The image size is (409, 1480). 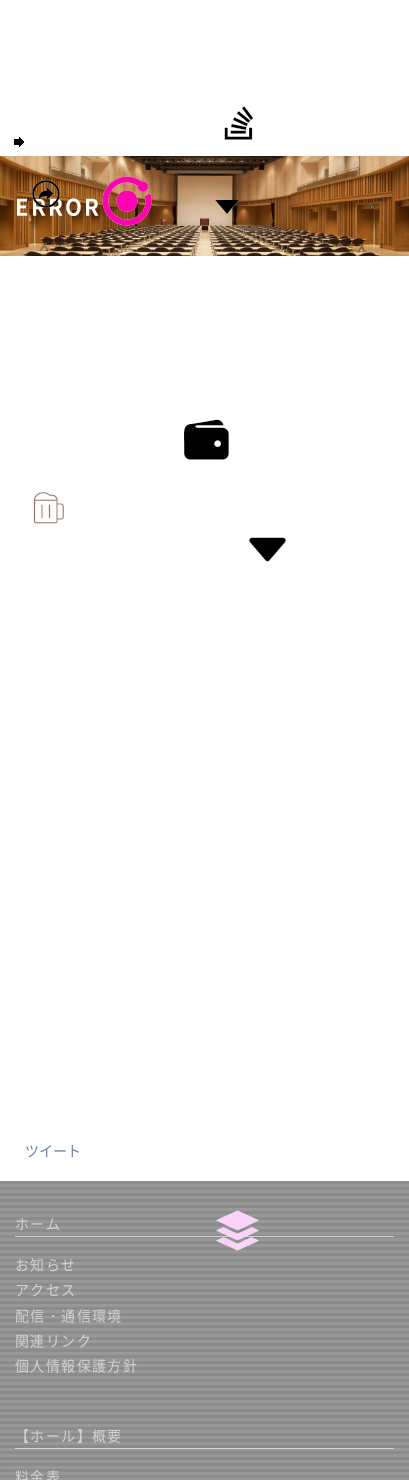 What do you see at coordinates (206, 440) in the screenshot?
I see `access your wallet or payment methods` at bounding box center [206, 440].